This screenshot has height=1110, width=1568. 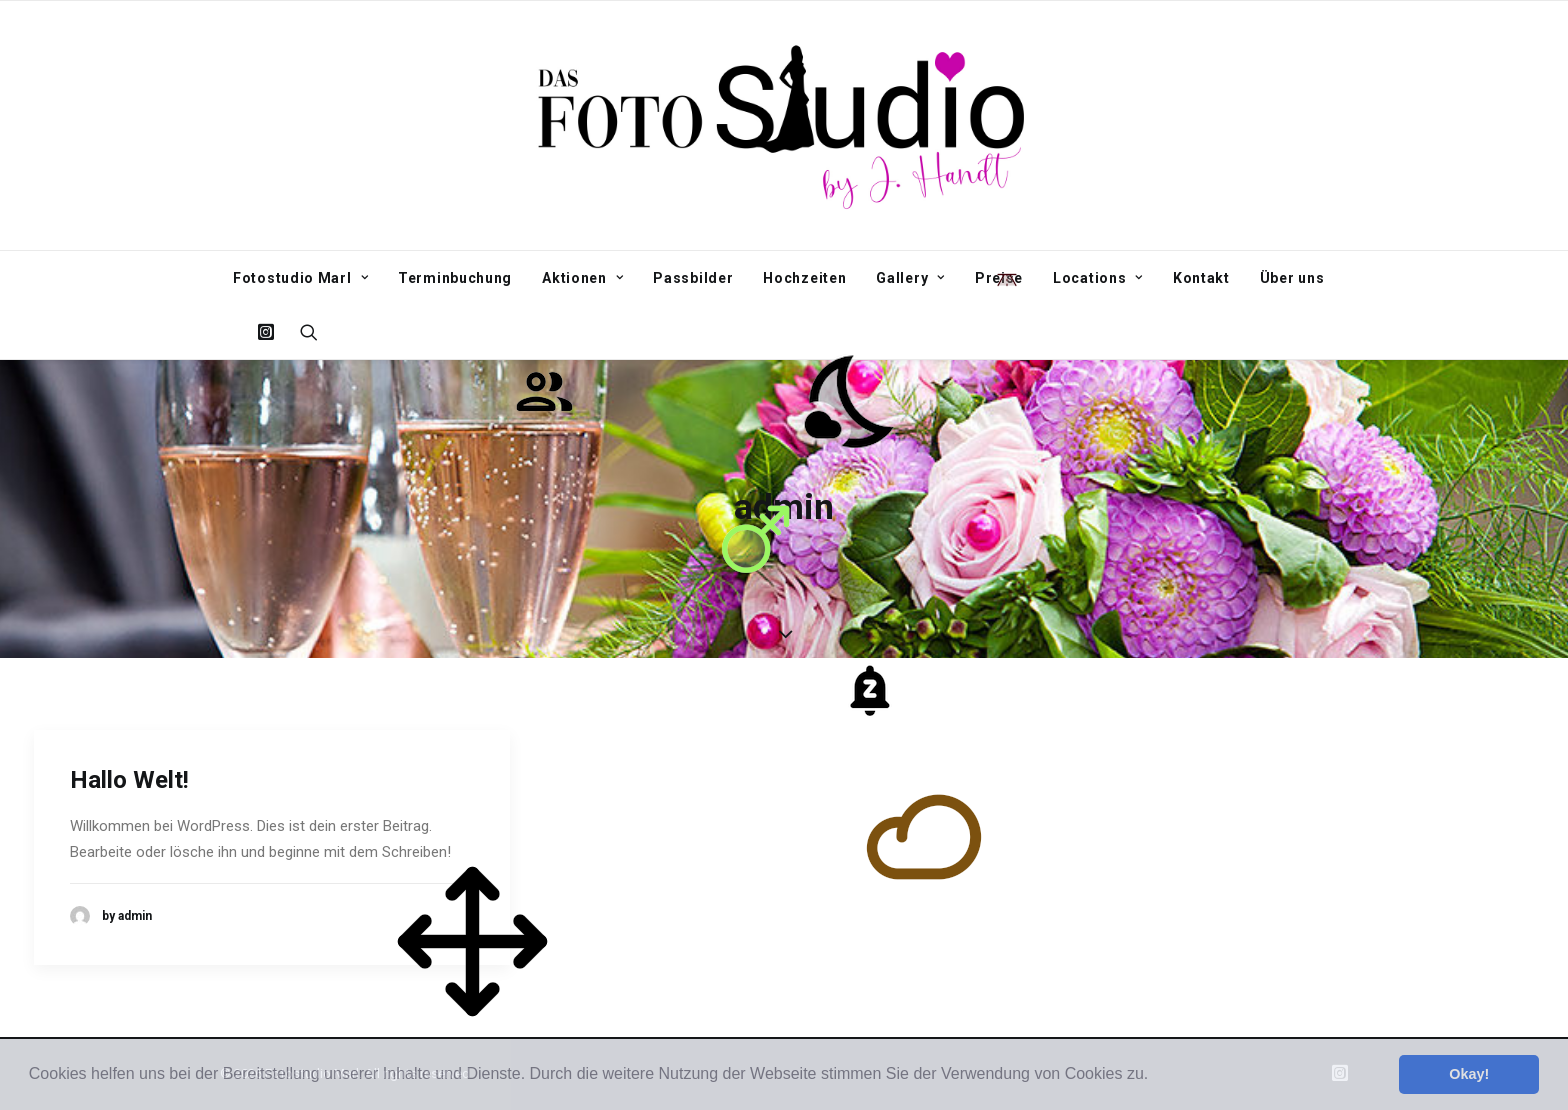 What do you see at coordinates (870, 690) in the screenshot?
I see `notifications are paused or snoozed` at bounding box center [870, 690].